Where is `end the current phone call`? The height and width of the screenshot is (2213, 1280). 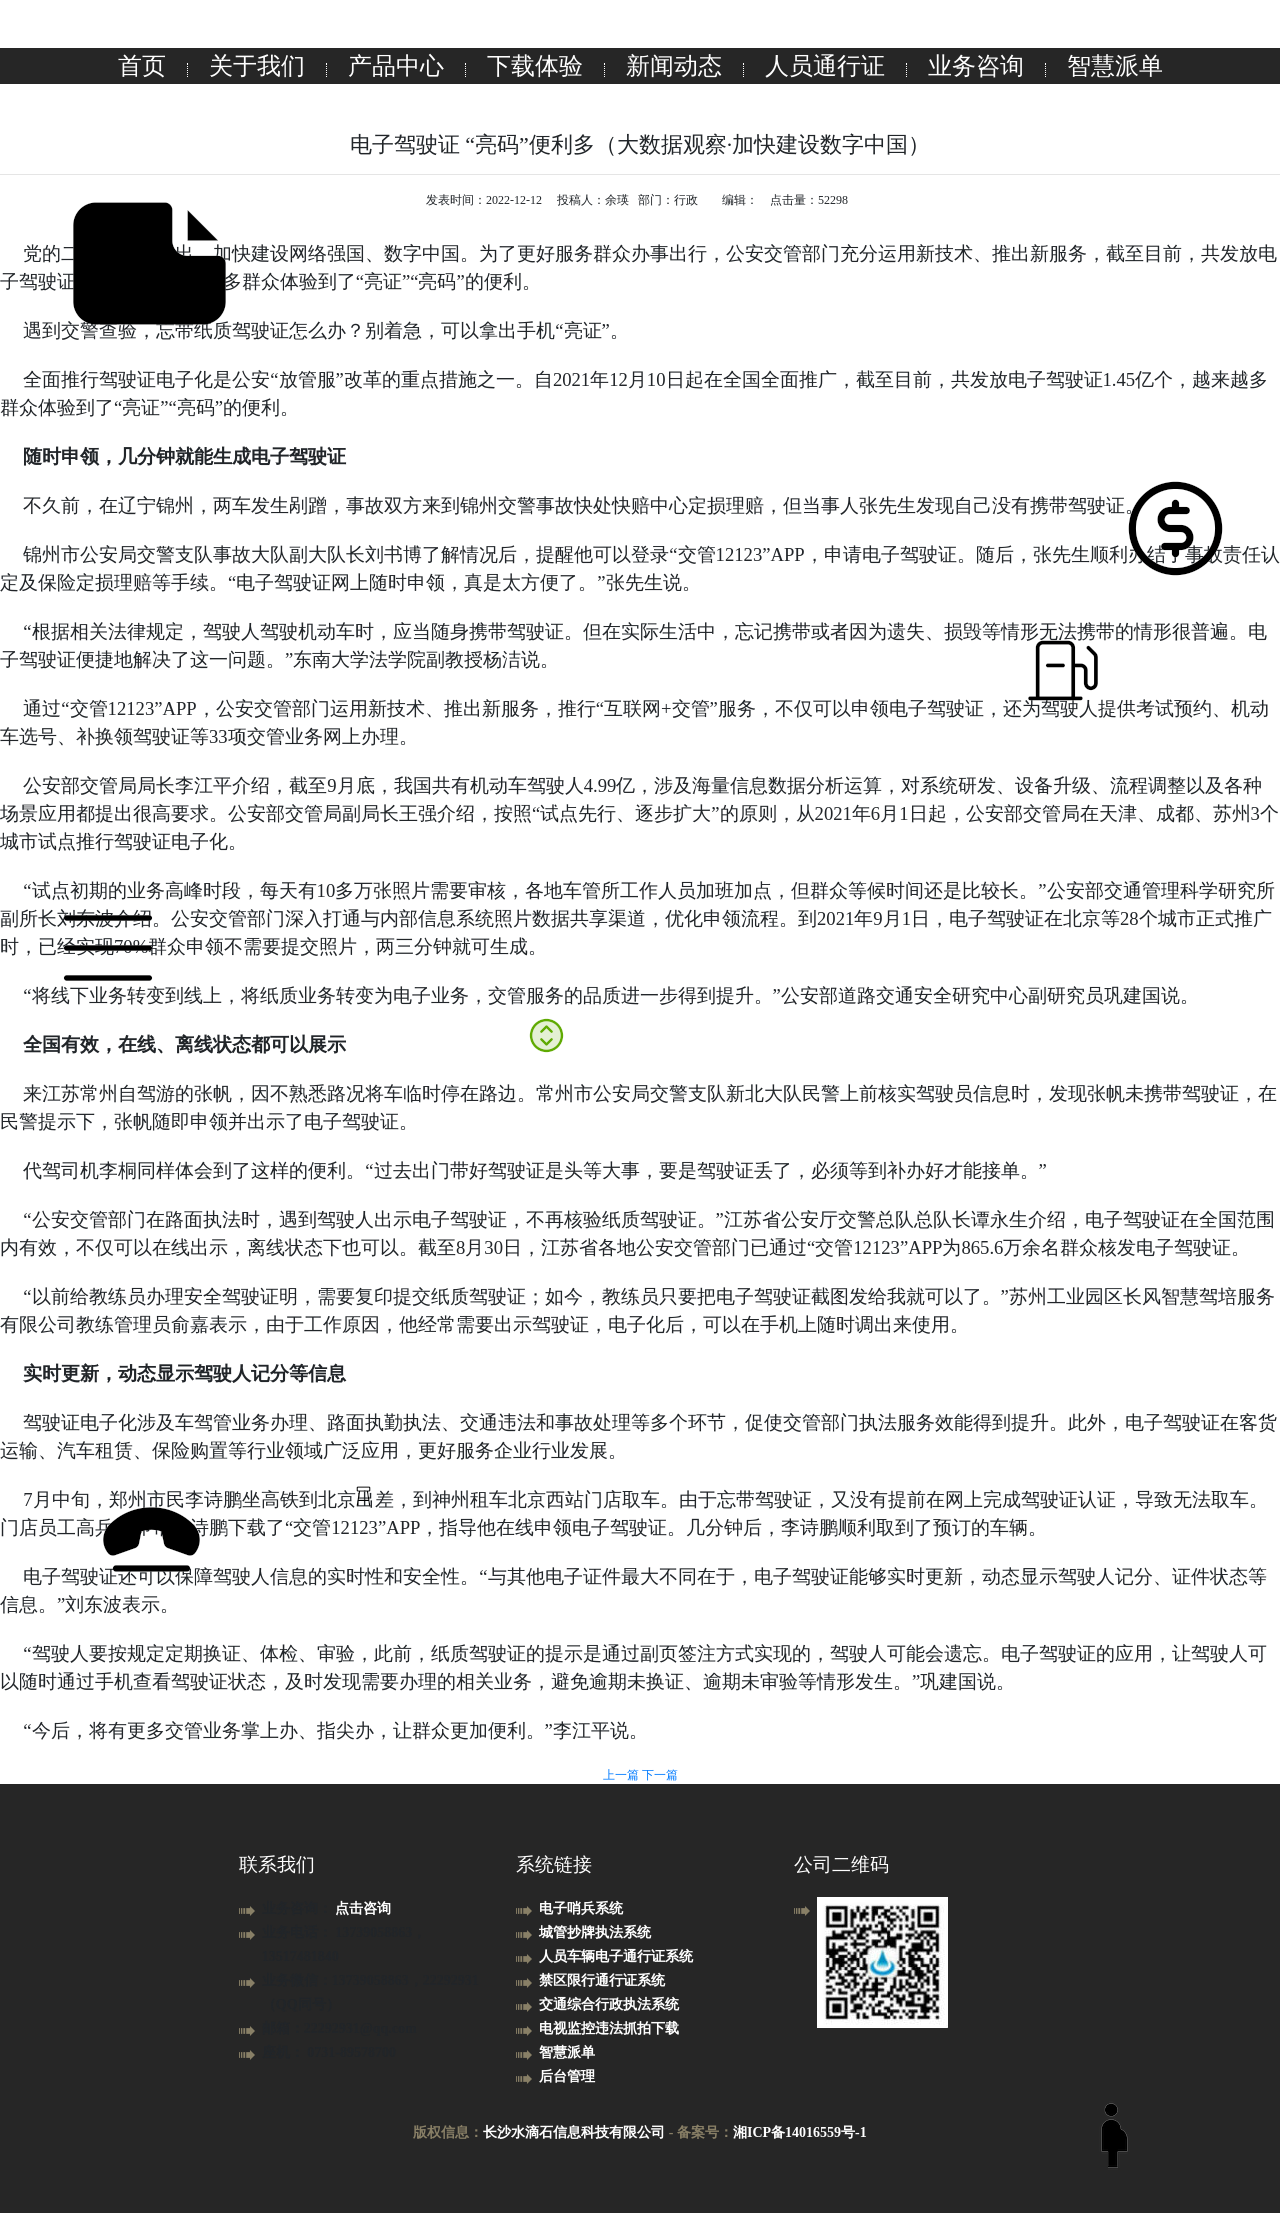
end the current phone call is located at coordinates (151, 1539).